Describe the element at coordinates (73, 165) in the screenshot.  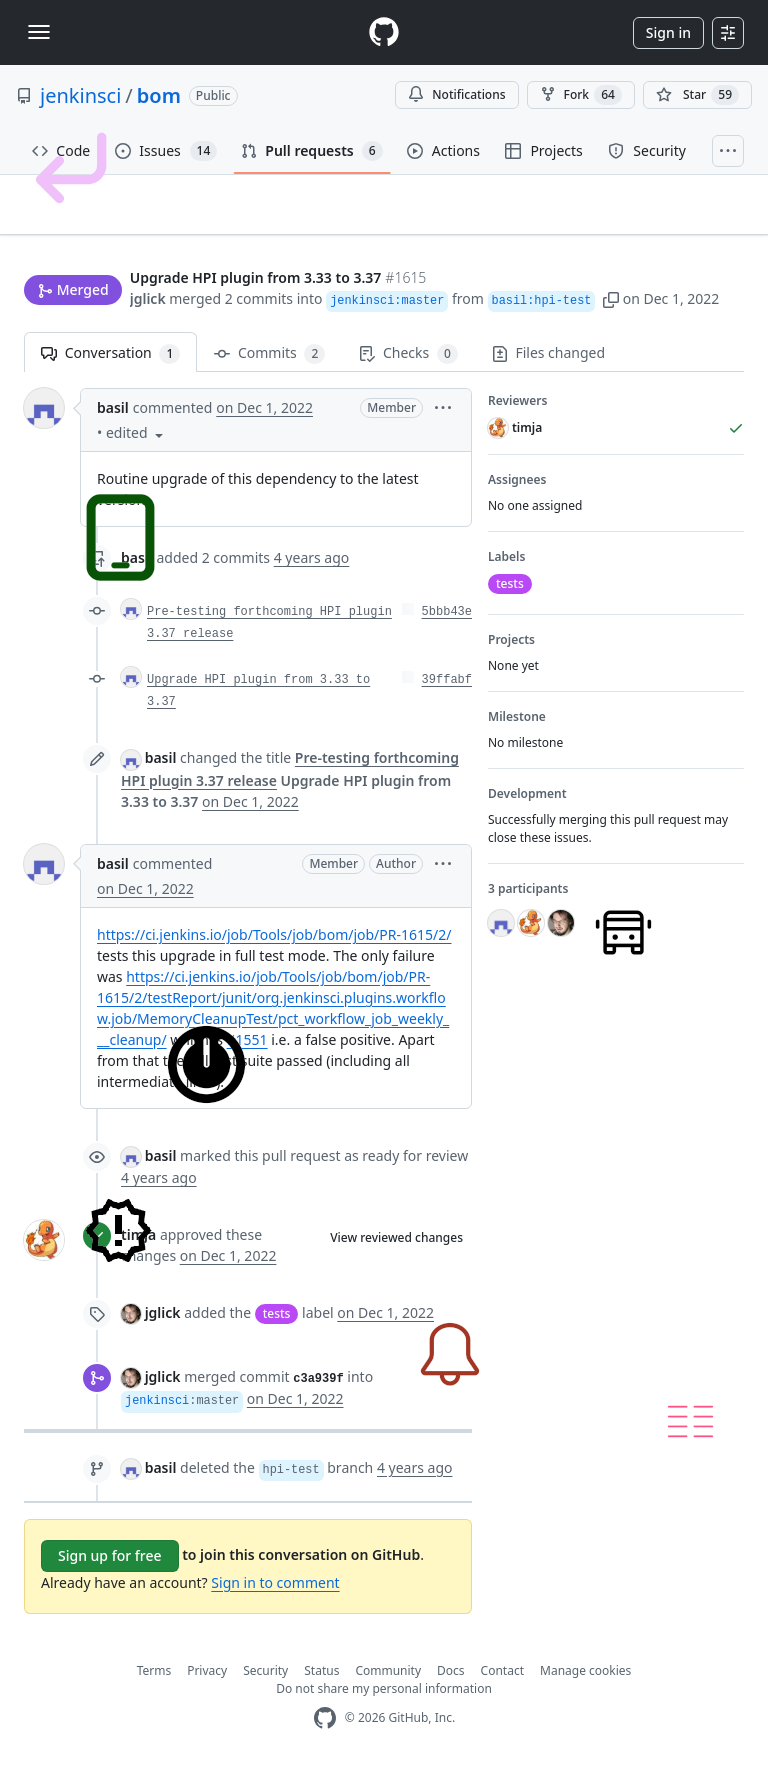
I see `return or enter key action` at that location.